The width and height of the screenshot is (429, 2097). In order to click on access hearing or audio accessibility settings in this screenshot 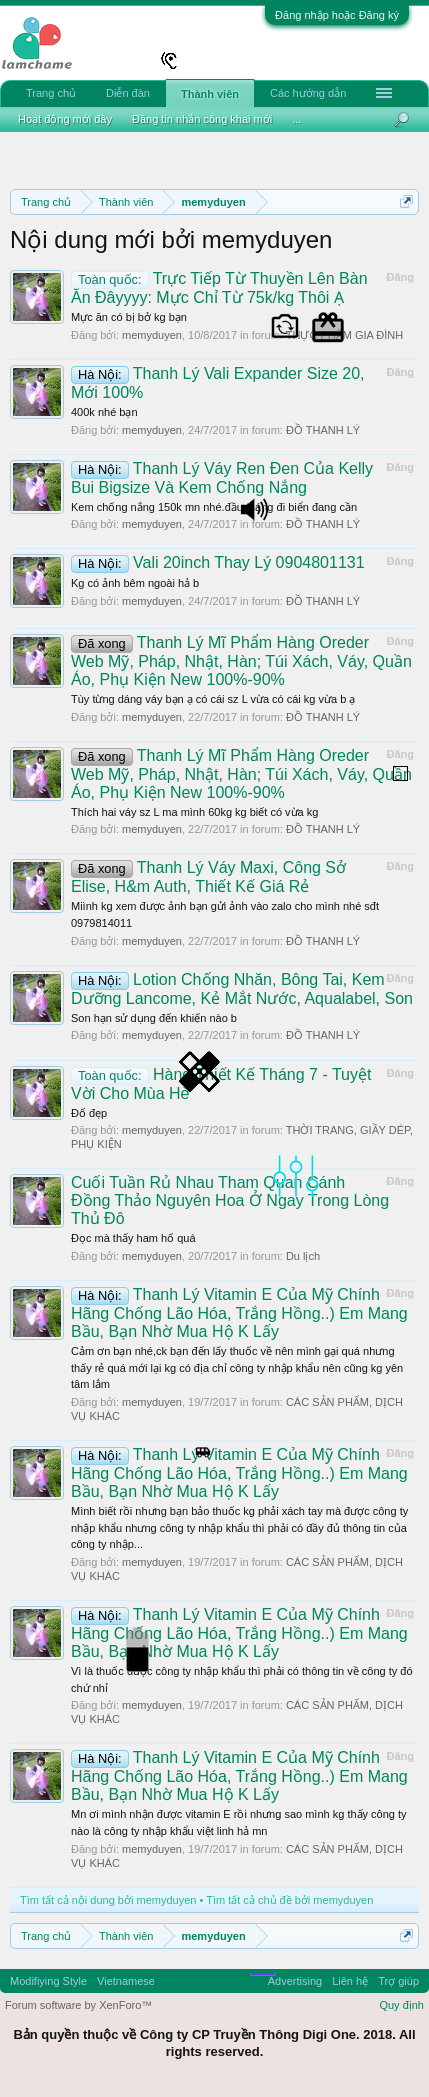, I will do `click(169, 61)`.